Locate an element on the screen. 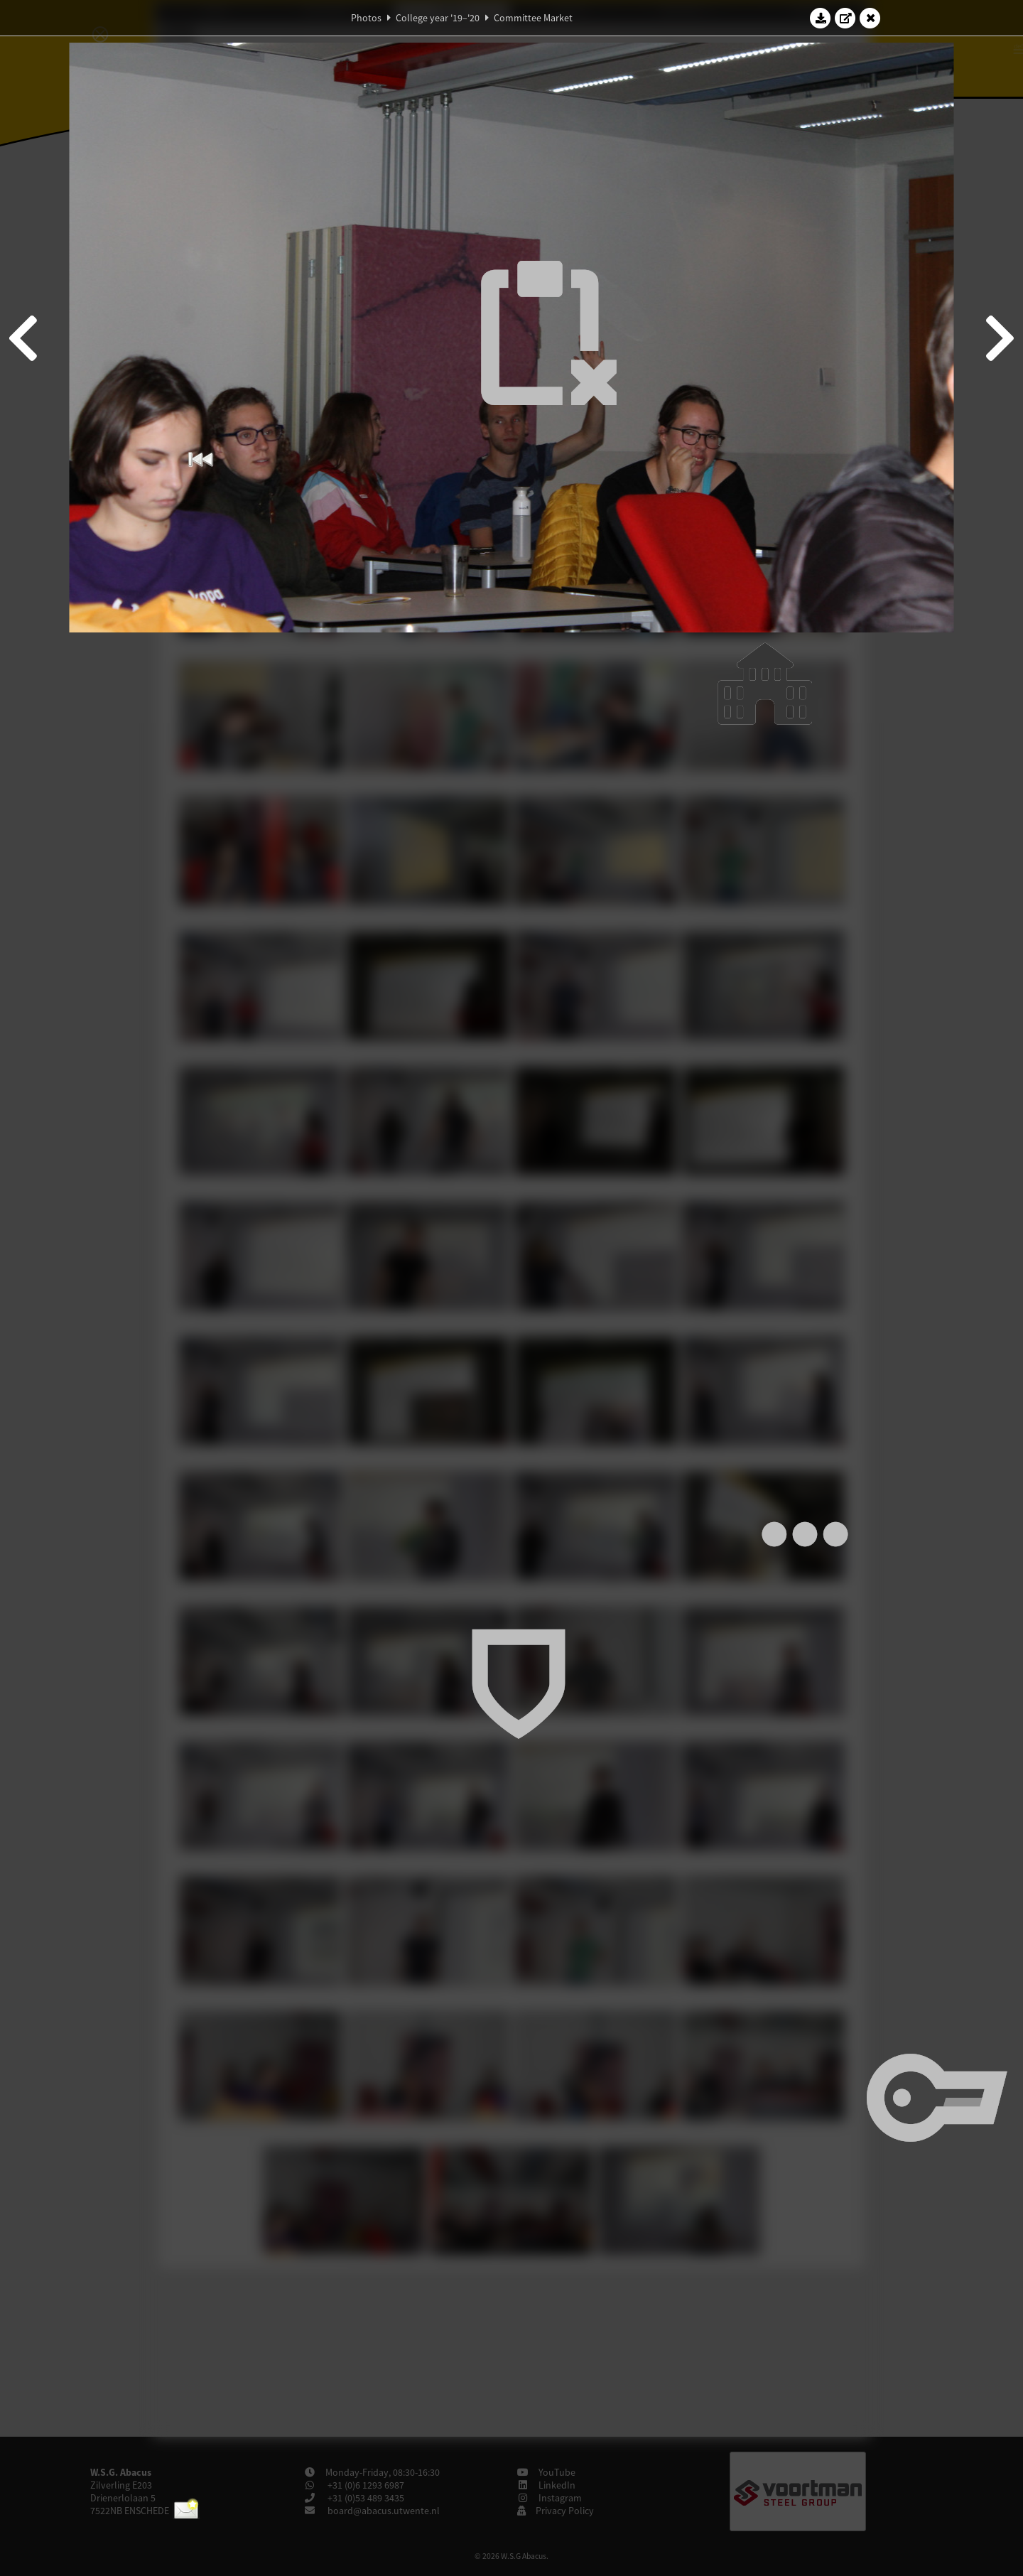  mark email as unread is located at coordinates (185, 2510).